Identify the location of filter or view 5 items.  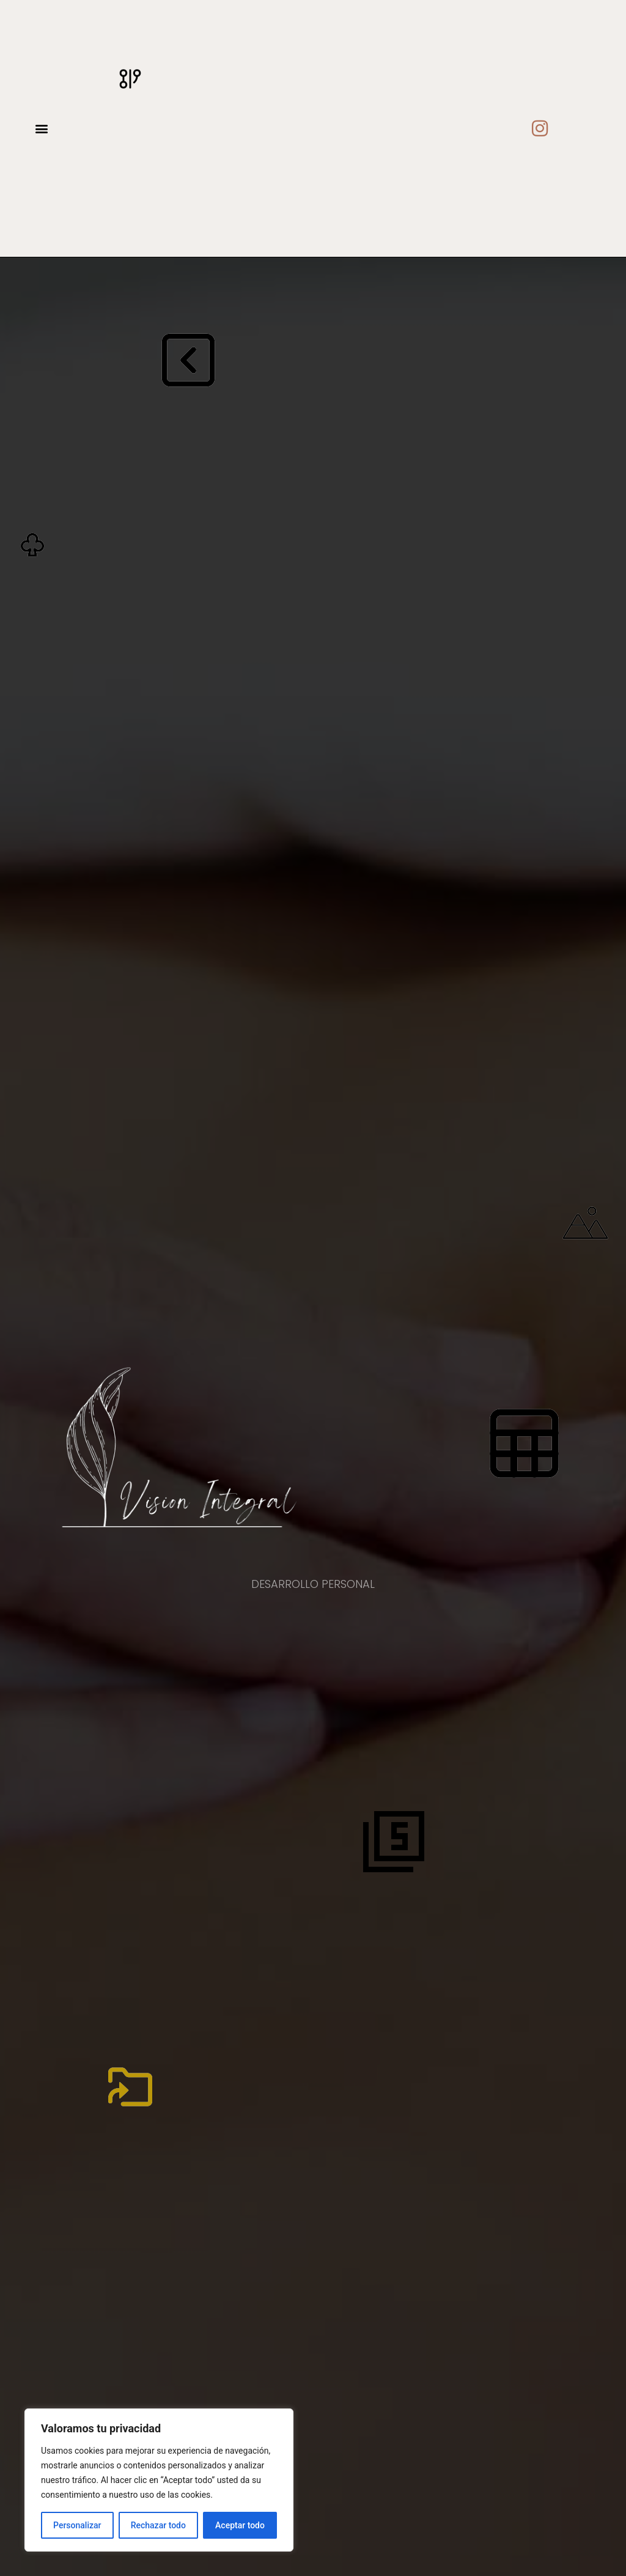
(394, 1842).